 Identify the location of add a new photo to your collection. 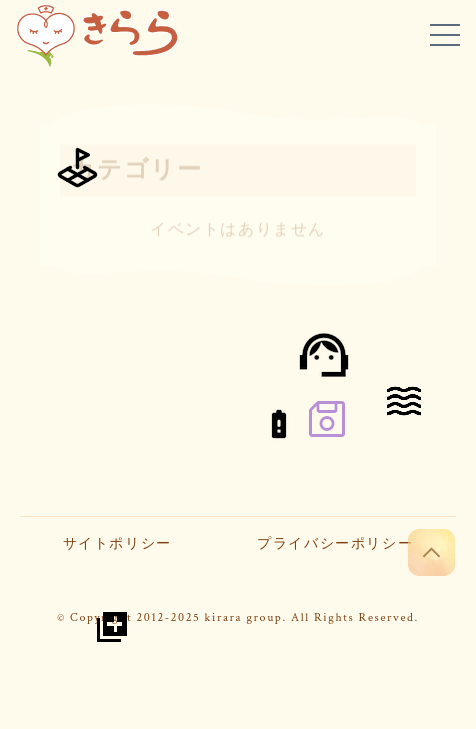
(112, 627).